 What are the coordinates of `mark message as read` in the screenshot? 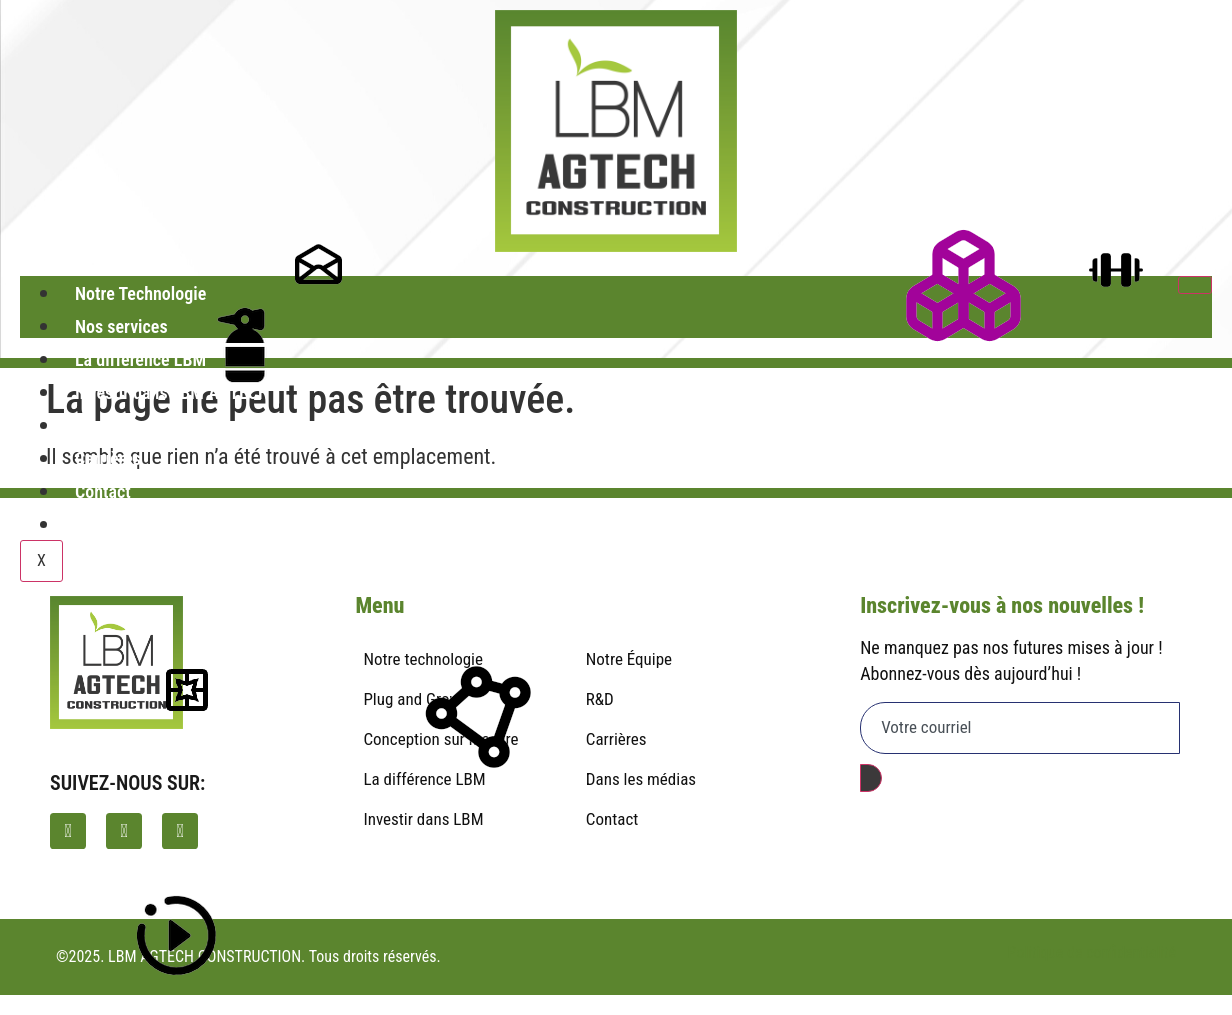 It's located at (318, 266).